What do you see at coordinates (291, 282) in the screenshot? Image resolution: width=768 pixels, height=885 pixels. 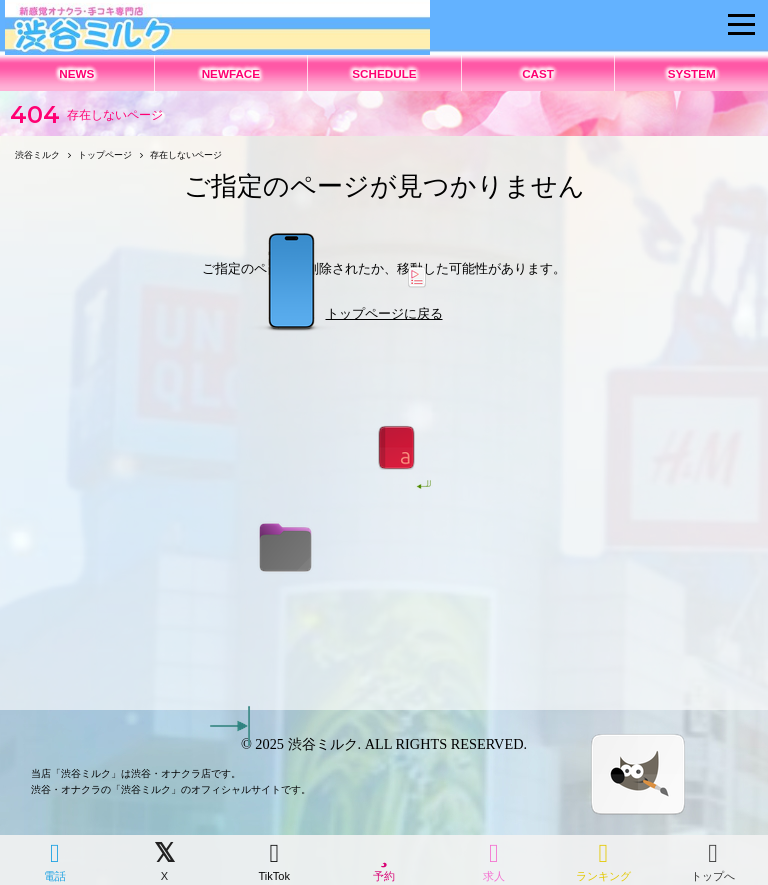 I see `iPhone 15 Pro device icon` at bounding box center [291, 282].